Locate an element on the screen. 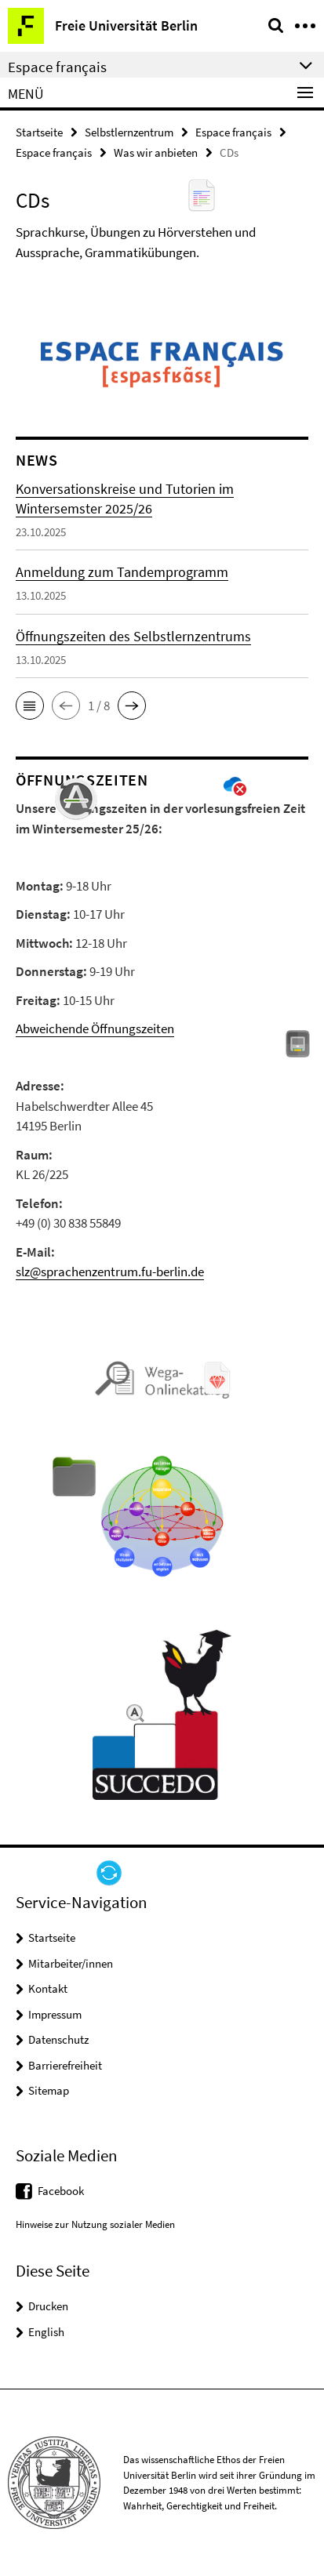  nintendo ds rom file is located at coordinates (297, 1043).